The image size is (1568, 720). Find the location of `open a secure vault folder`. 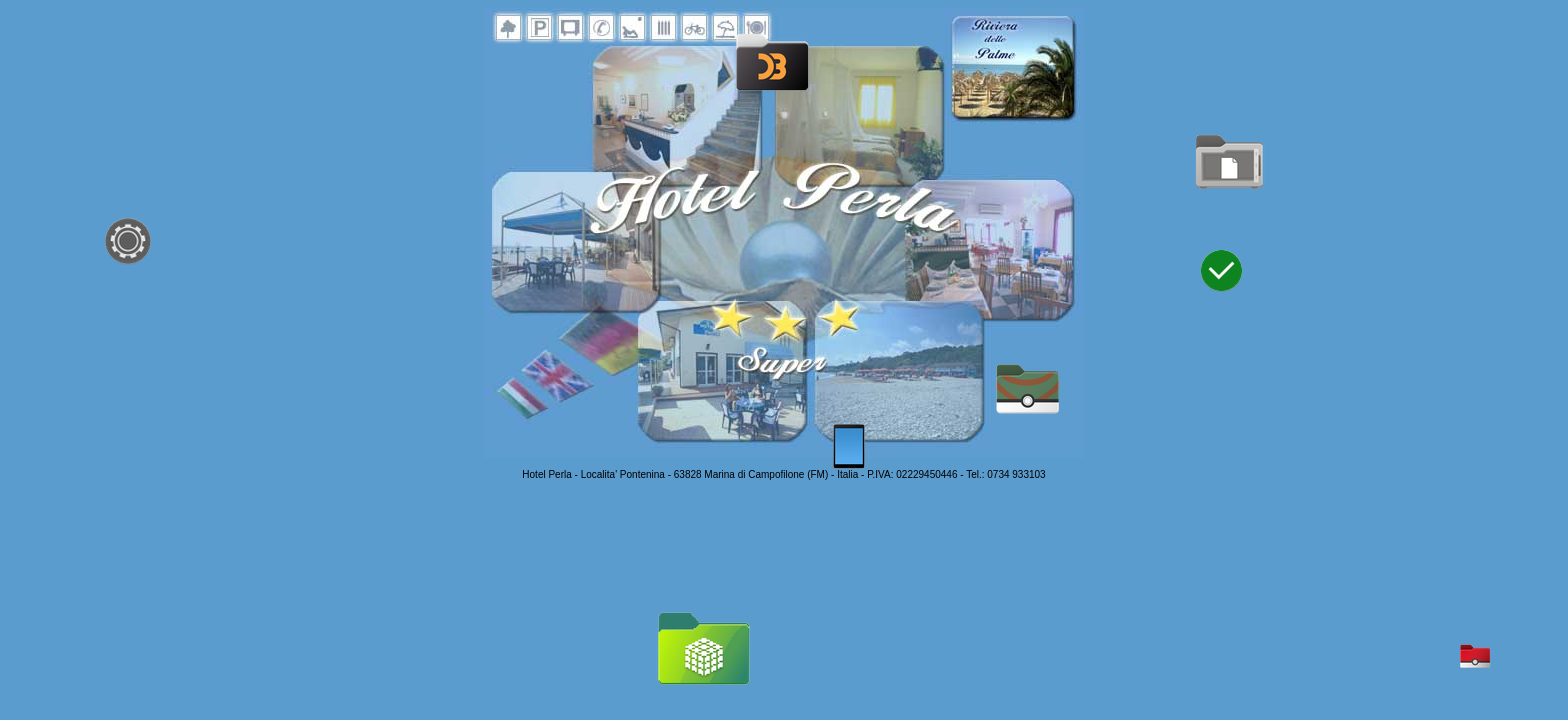

open a secure vault folder is located at coordinates (1229, 163).